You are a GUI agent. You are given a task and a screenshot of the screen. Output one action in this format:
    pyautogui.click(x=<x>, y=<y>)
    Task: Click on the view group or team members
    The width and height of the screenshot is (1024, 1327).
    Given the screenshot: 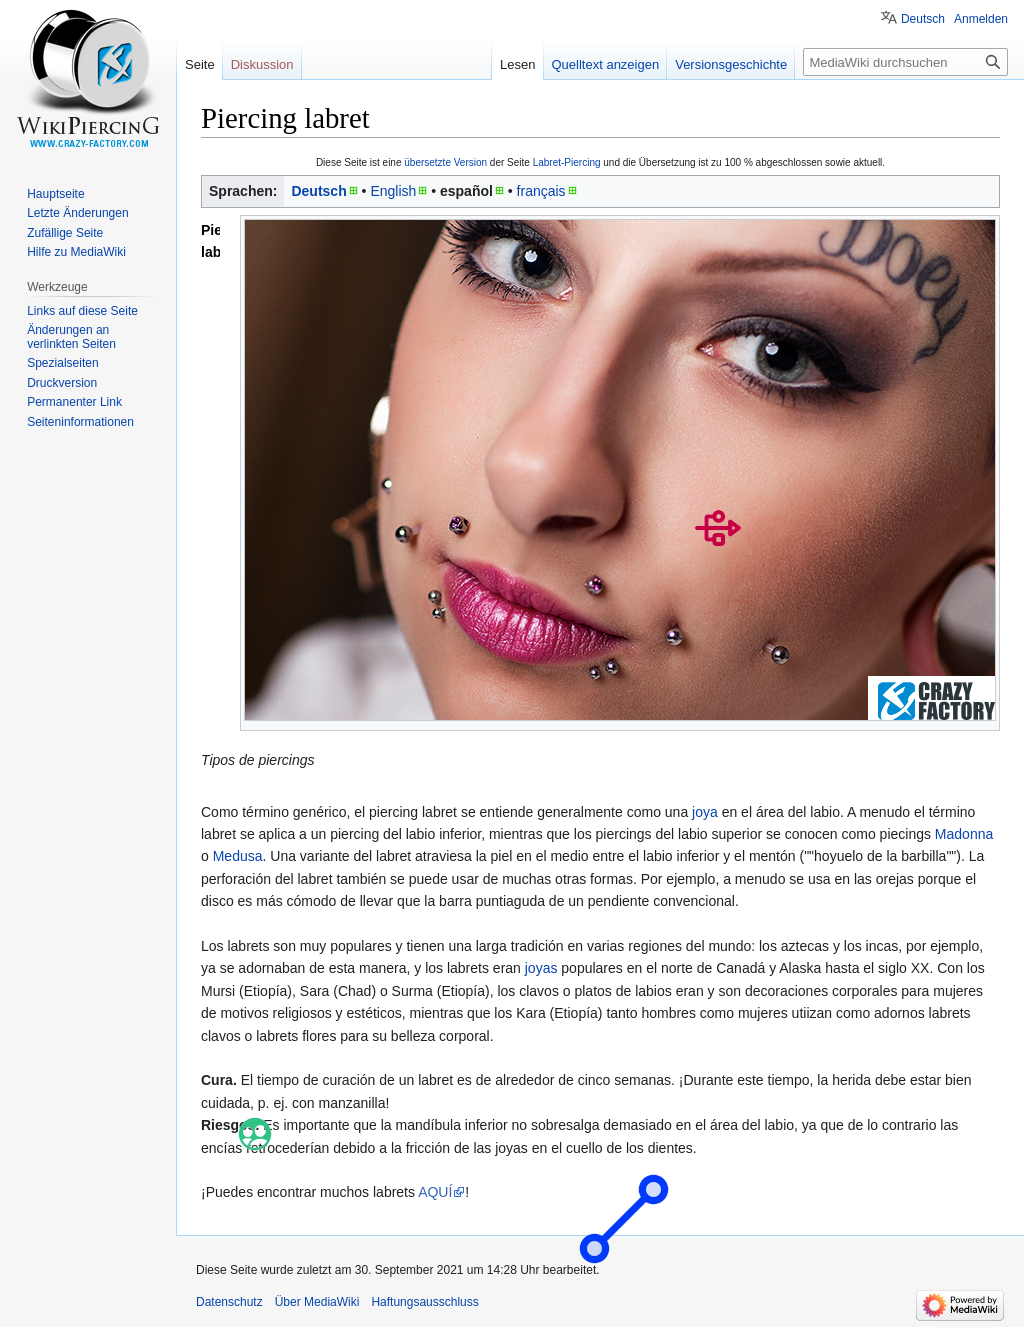 What is the action you would take?
    pyautogui.click(x=255, y=1134)
    